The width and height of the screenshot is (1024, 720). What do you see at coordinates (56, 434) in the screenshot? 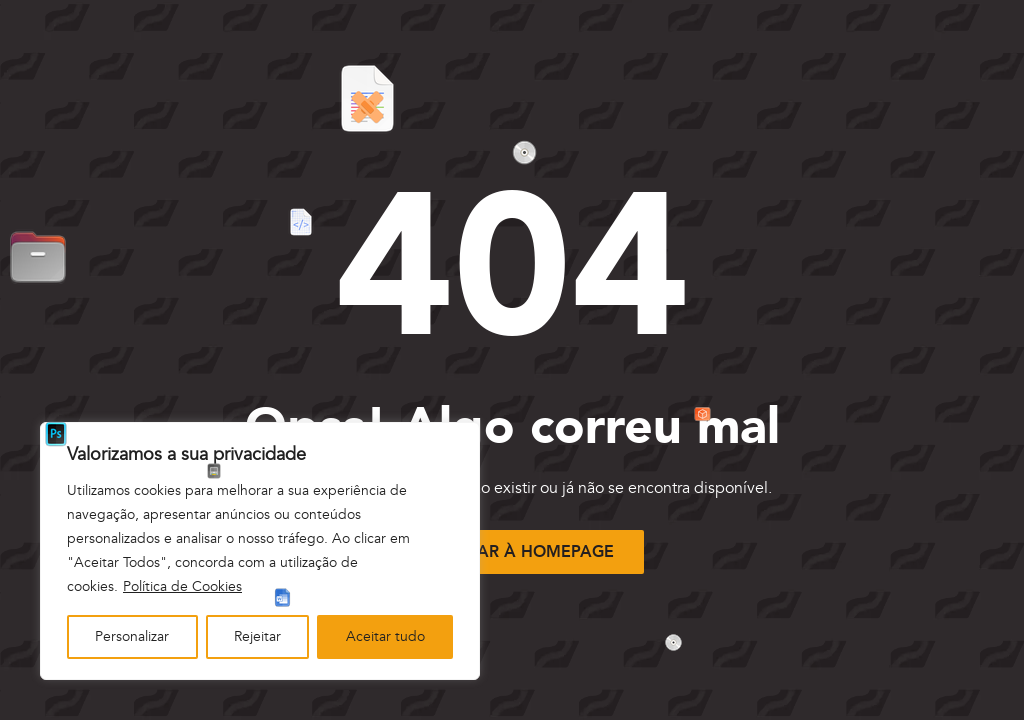
I see `adobe photoshop file type indicator` at bounding box center [56, 434].